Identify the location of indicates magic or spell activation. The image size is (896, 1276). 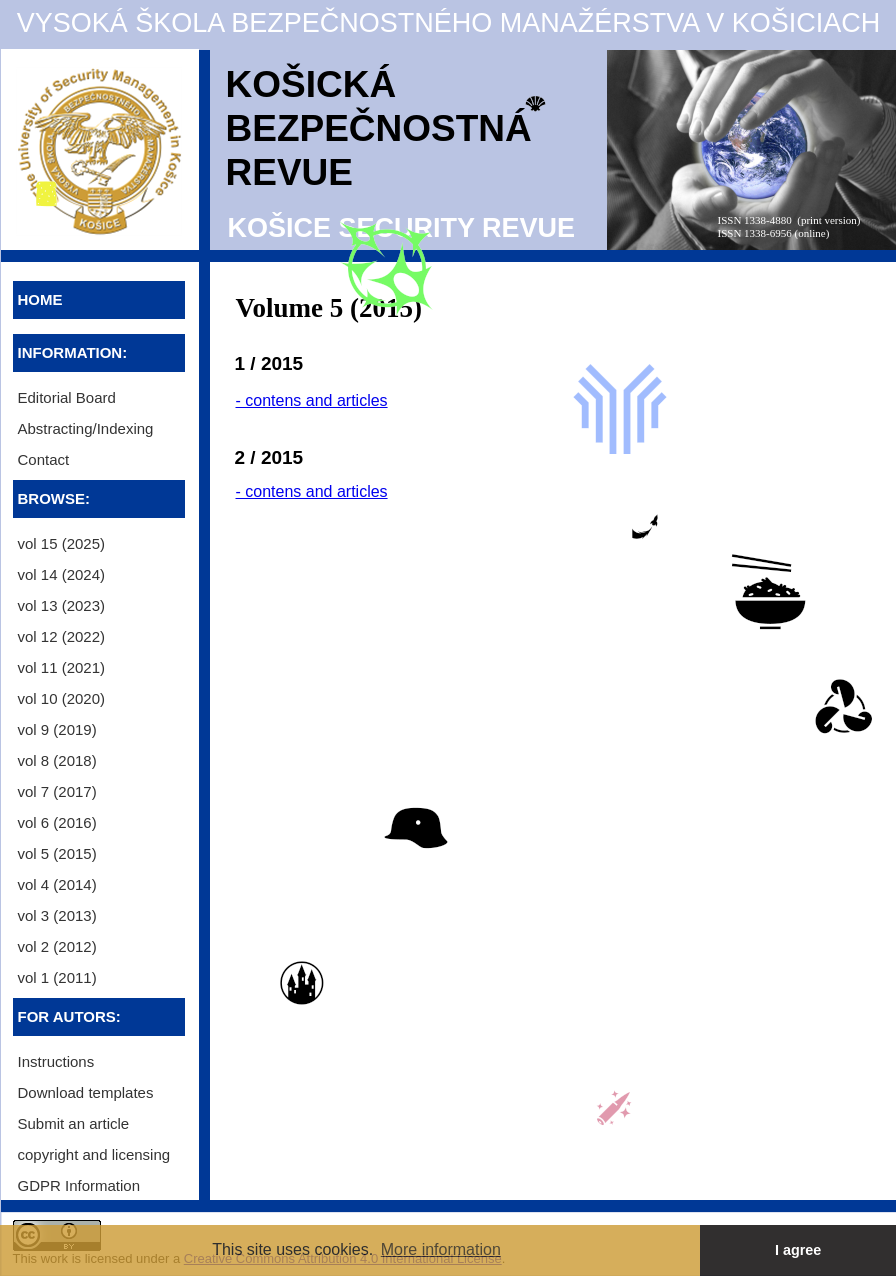
(386, 267).